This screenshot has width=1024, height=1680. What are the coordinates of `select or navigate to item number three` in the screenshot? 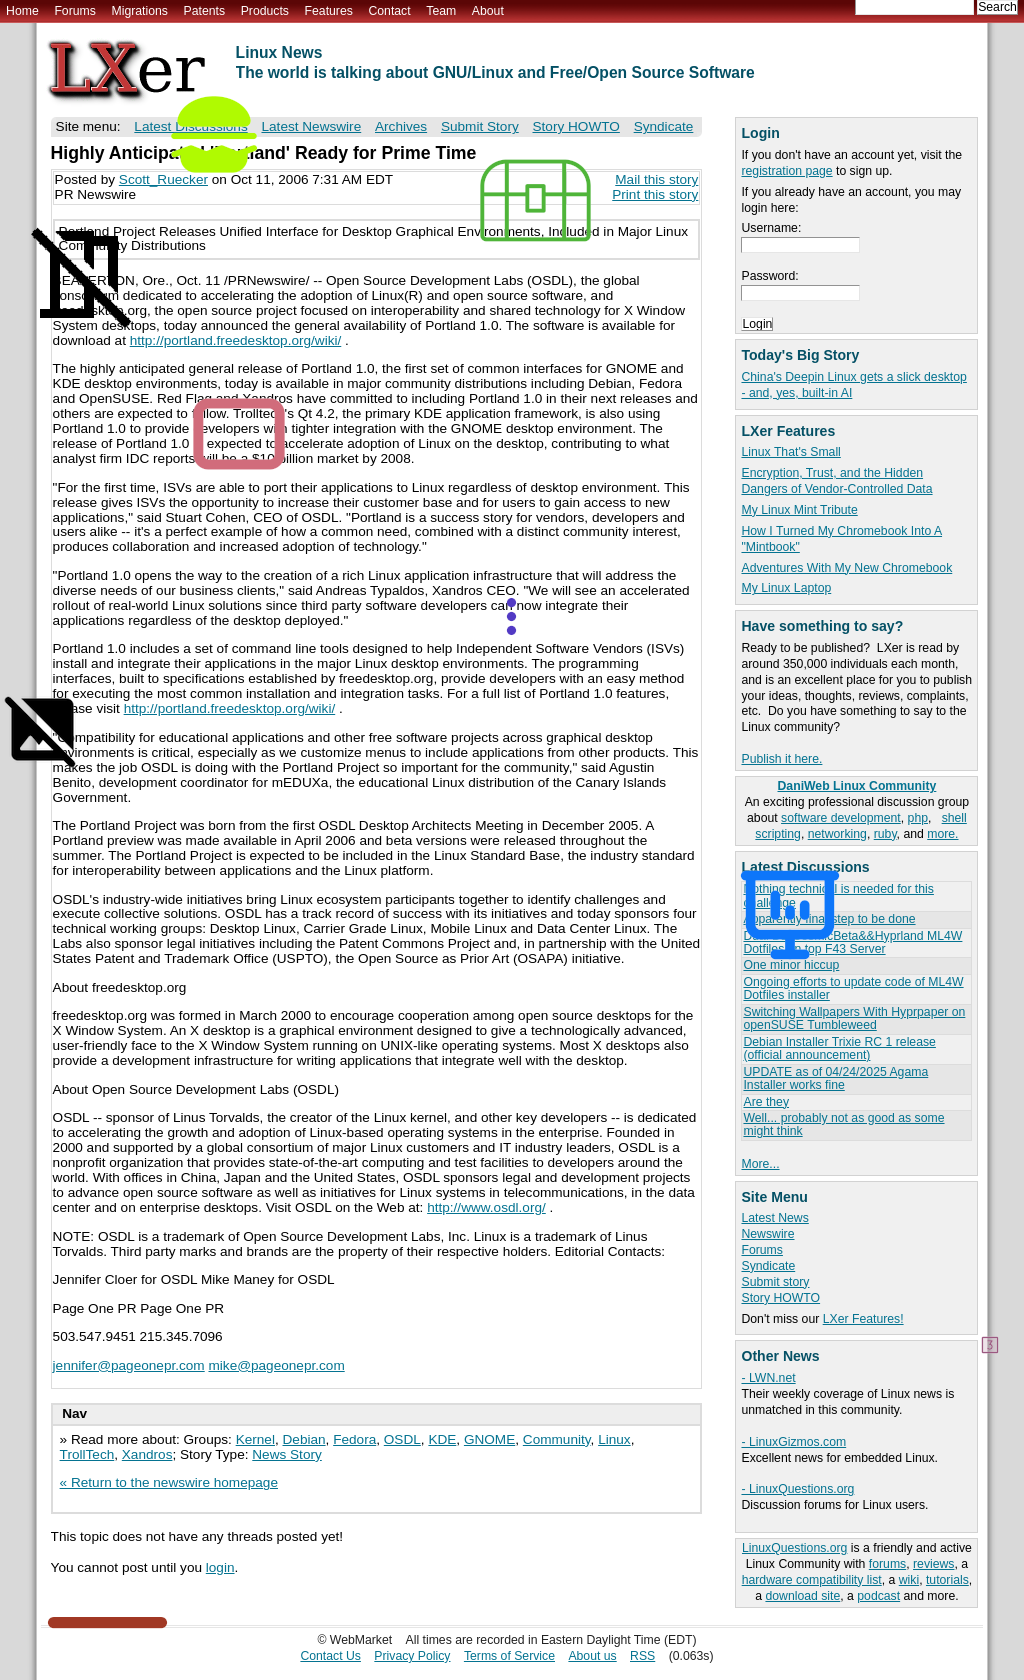 It's located at (990, 1345).